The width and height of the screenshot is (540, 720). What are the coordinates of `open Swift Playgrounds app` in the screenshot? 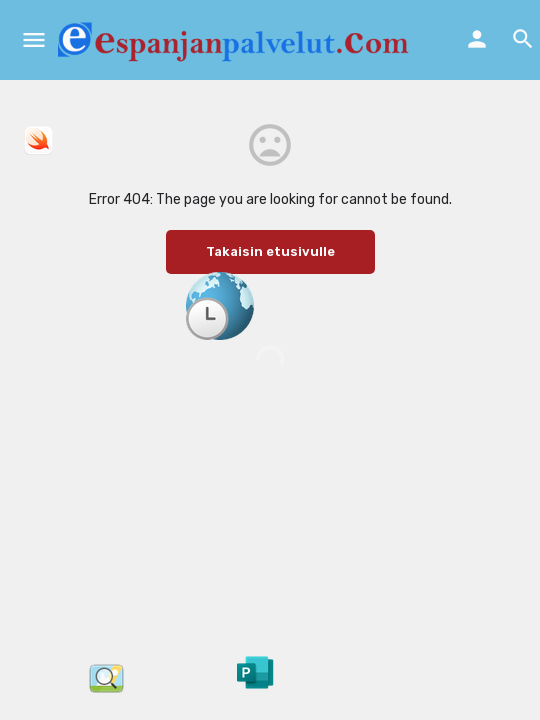 It's located at (38, 140).